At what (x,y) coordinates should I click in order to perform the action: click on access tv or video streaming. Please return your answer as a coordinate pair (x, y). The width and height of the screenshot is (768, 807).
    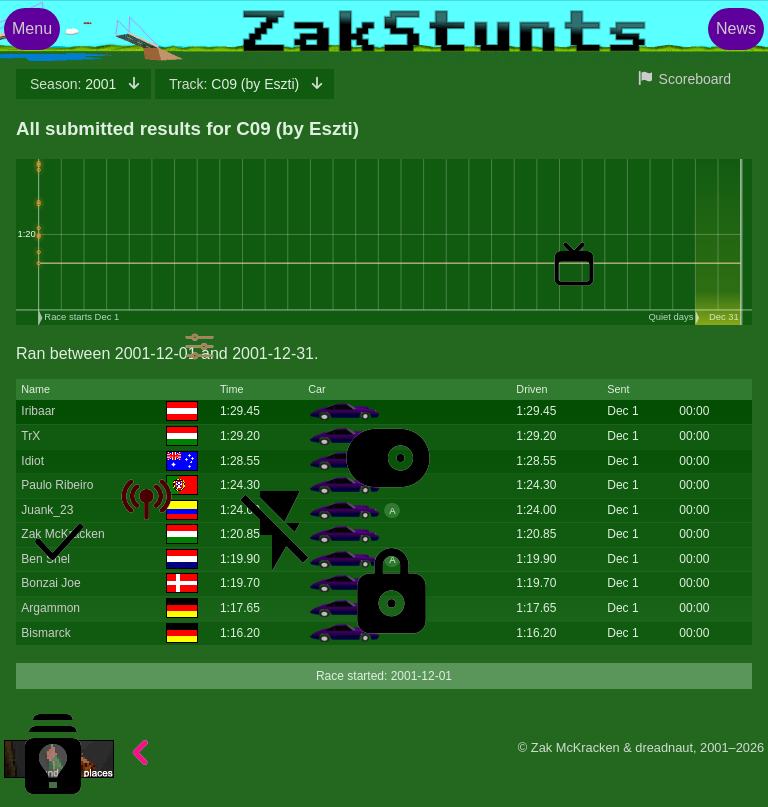
    Looking at the image, I should click on (574, 264).